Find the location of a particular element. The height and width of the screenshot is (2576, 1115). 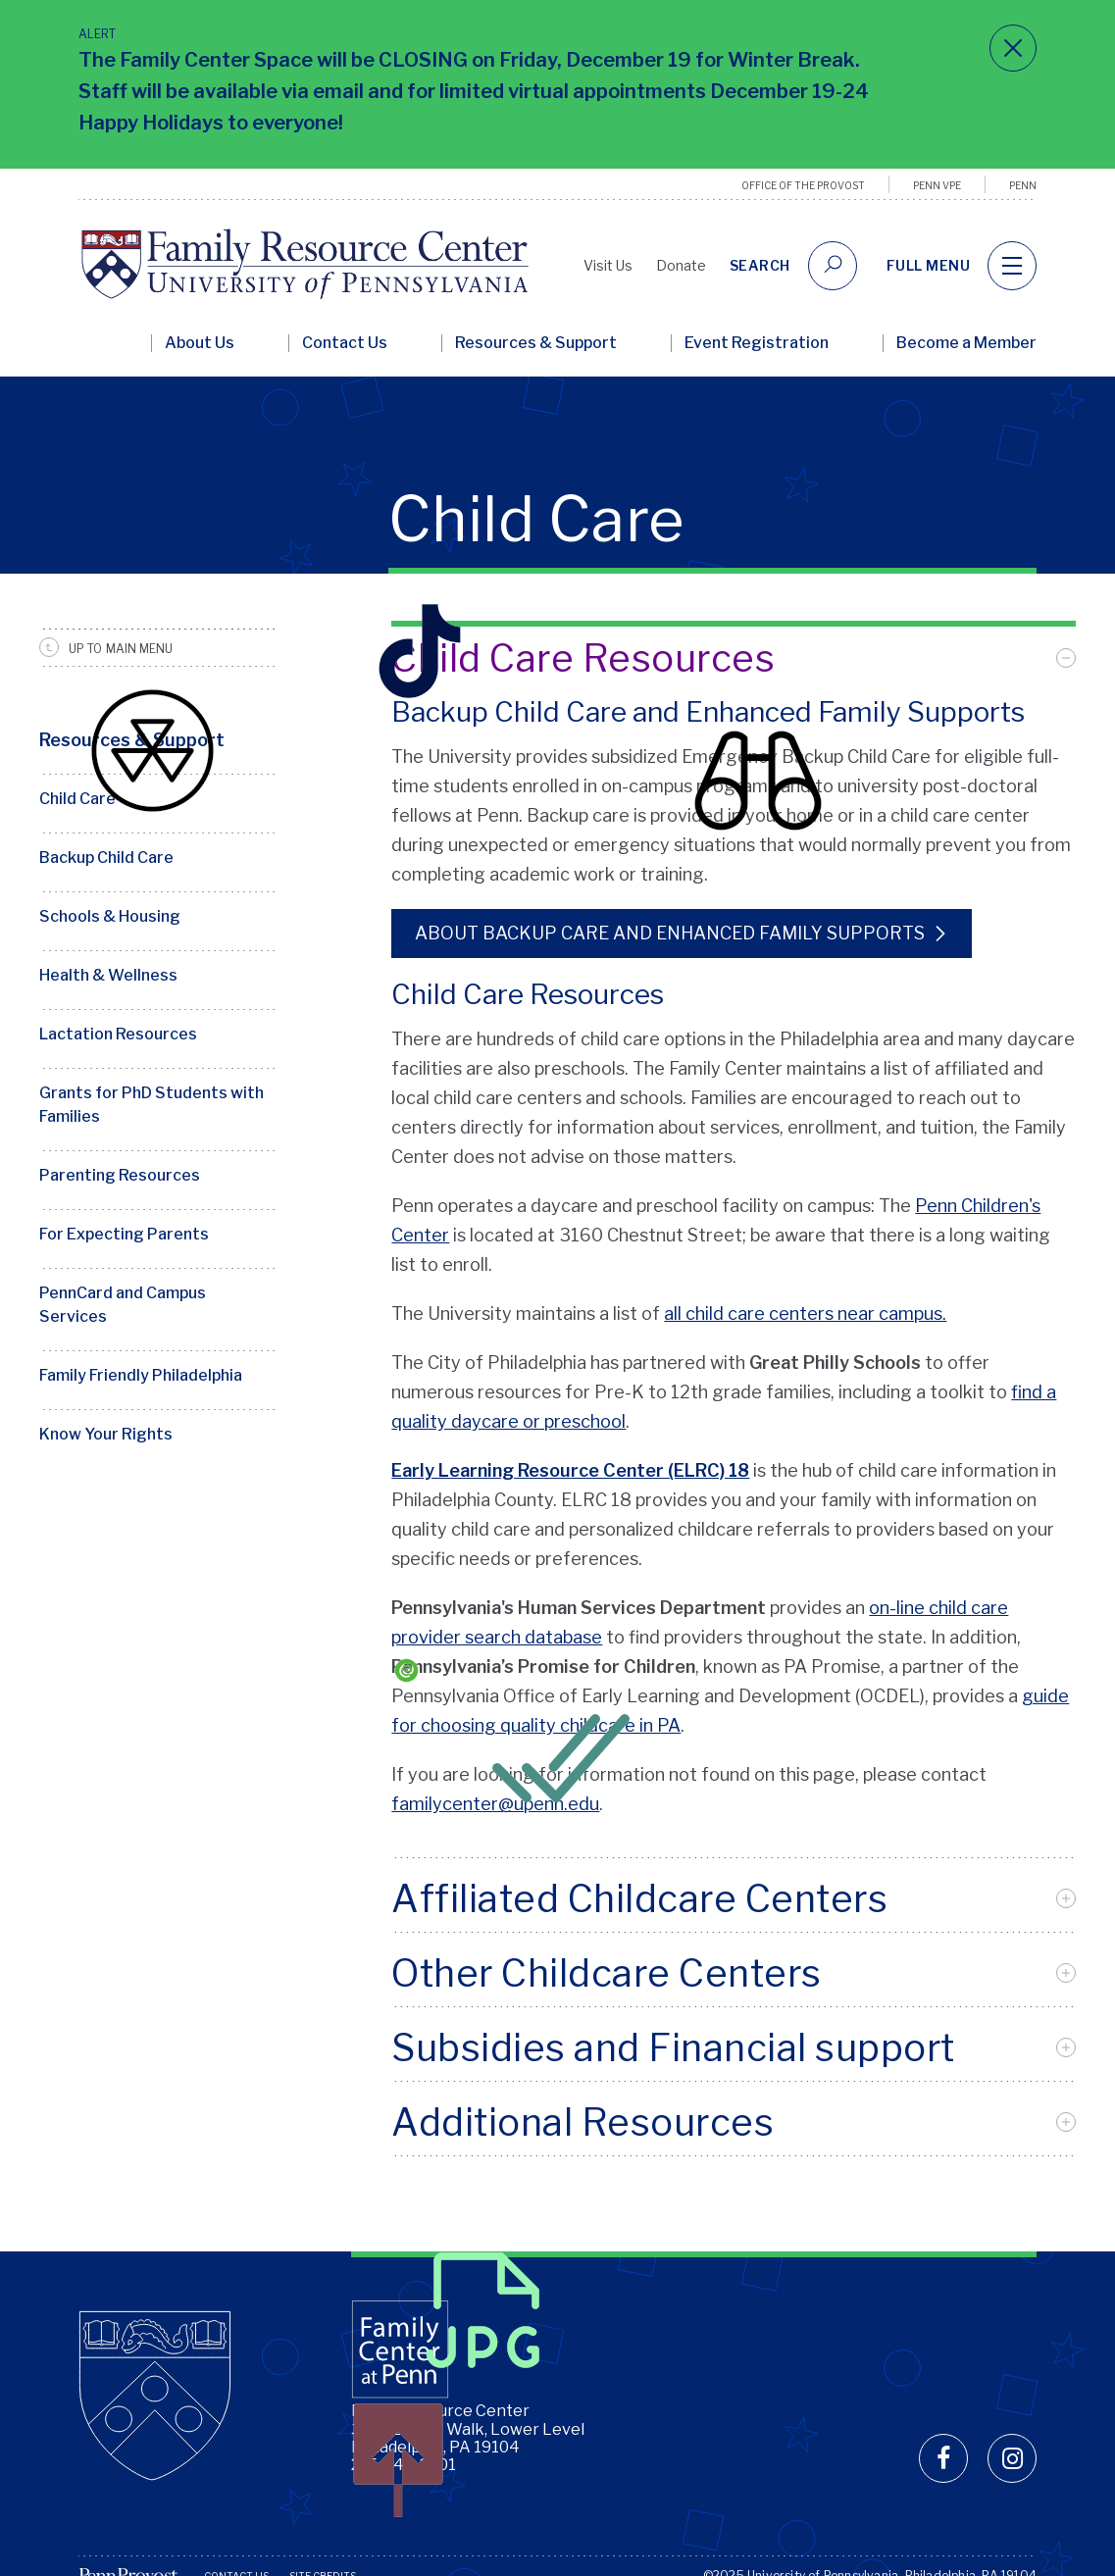

fallout shelter location marker is located at coordinates (152, 750).